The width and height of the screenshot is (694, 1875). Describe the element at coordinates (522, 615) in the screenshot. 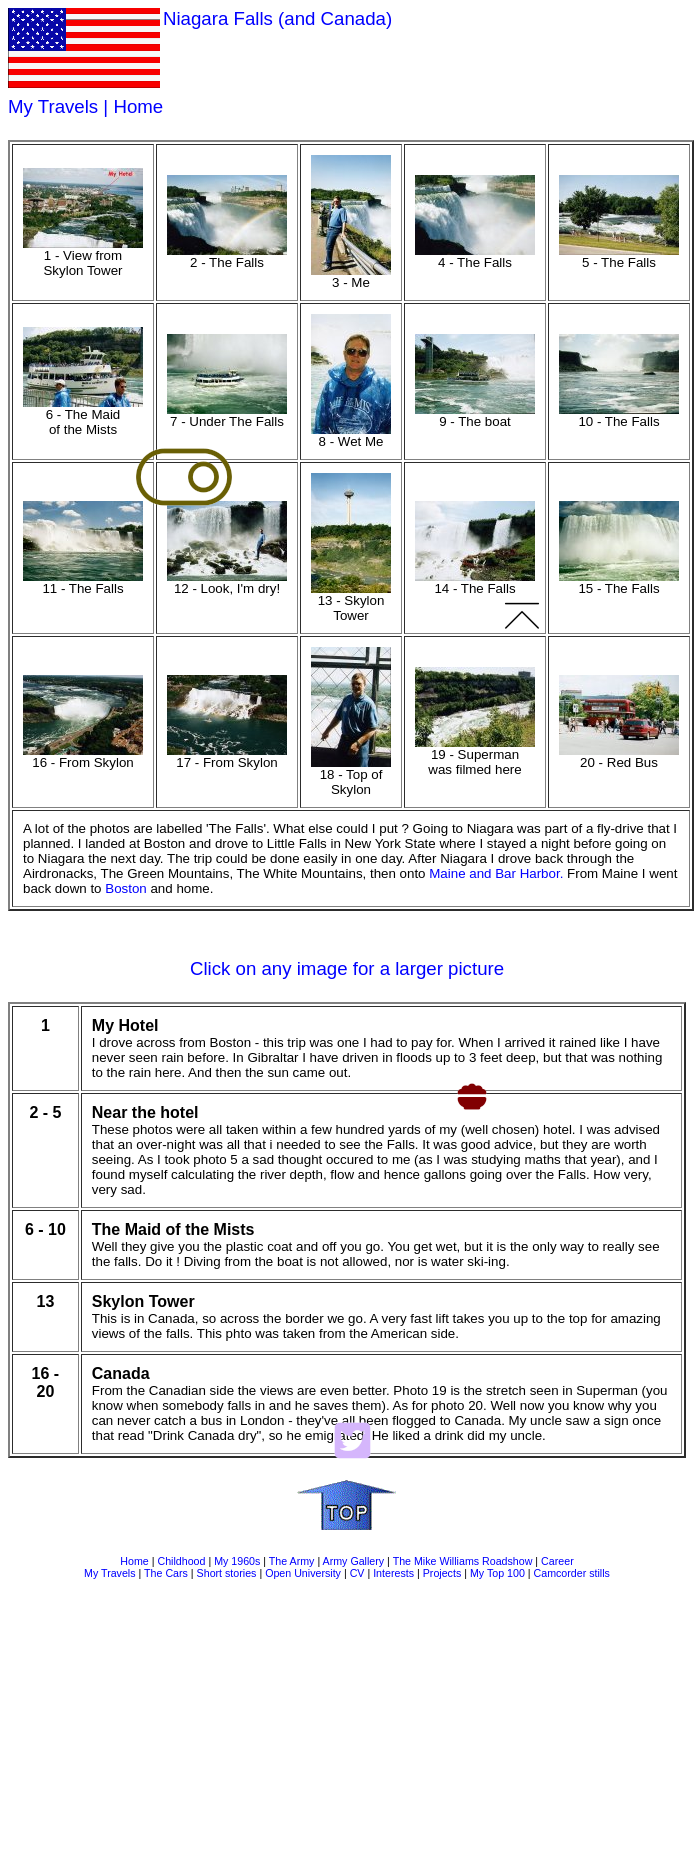

I see `collapse content to top` at that location.